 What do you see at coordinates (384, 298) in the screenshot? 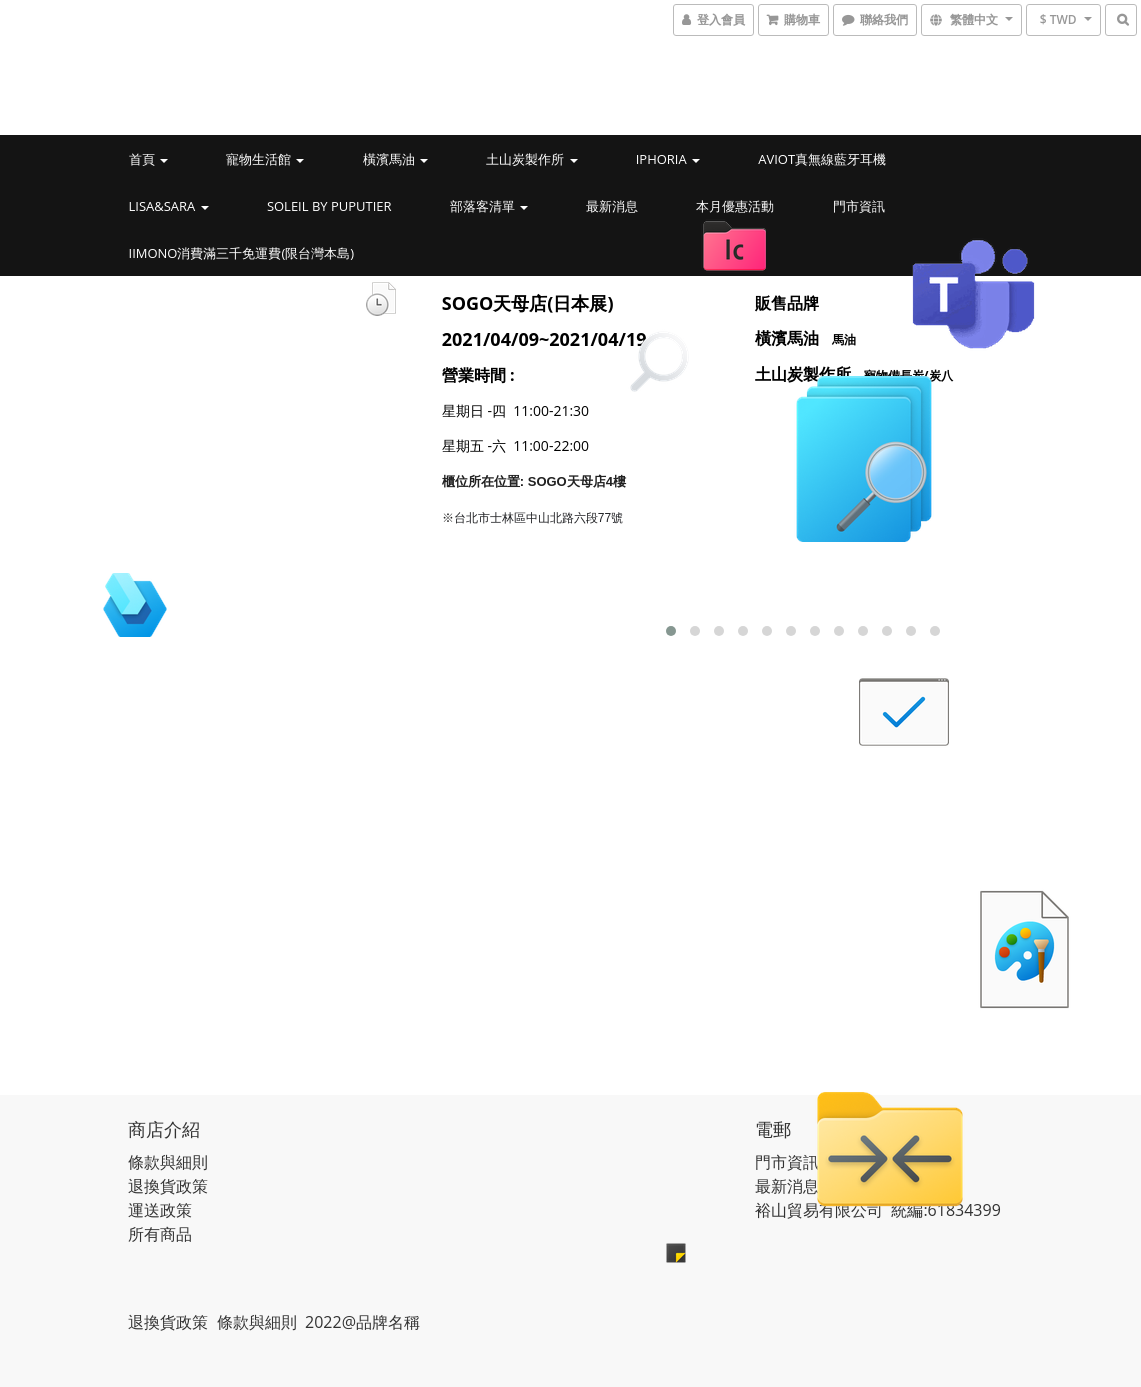
I see `view file history or previous versions` at bounding box center [384, 298].